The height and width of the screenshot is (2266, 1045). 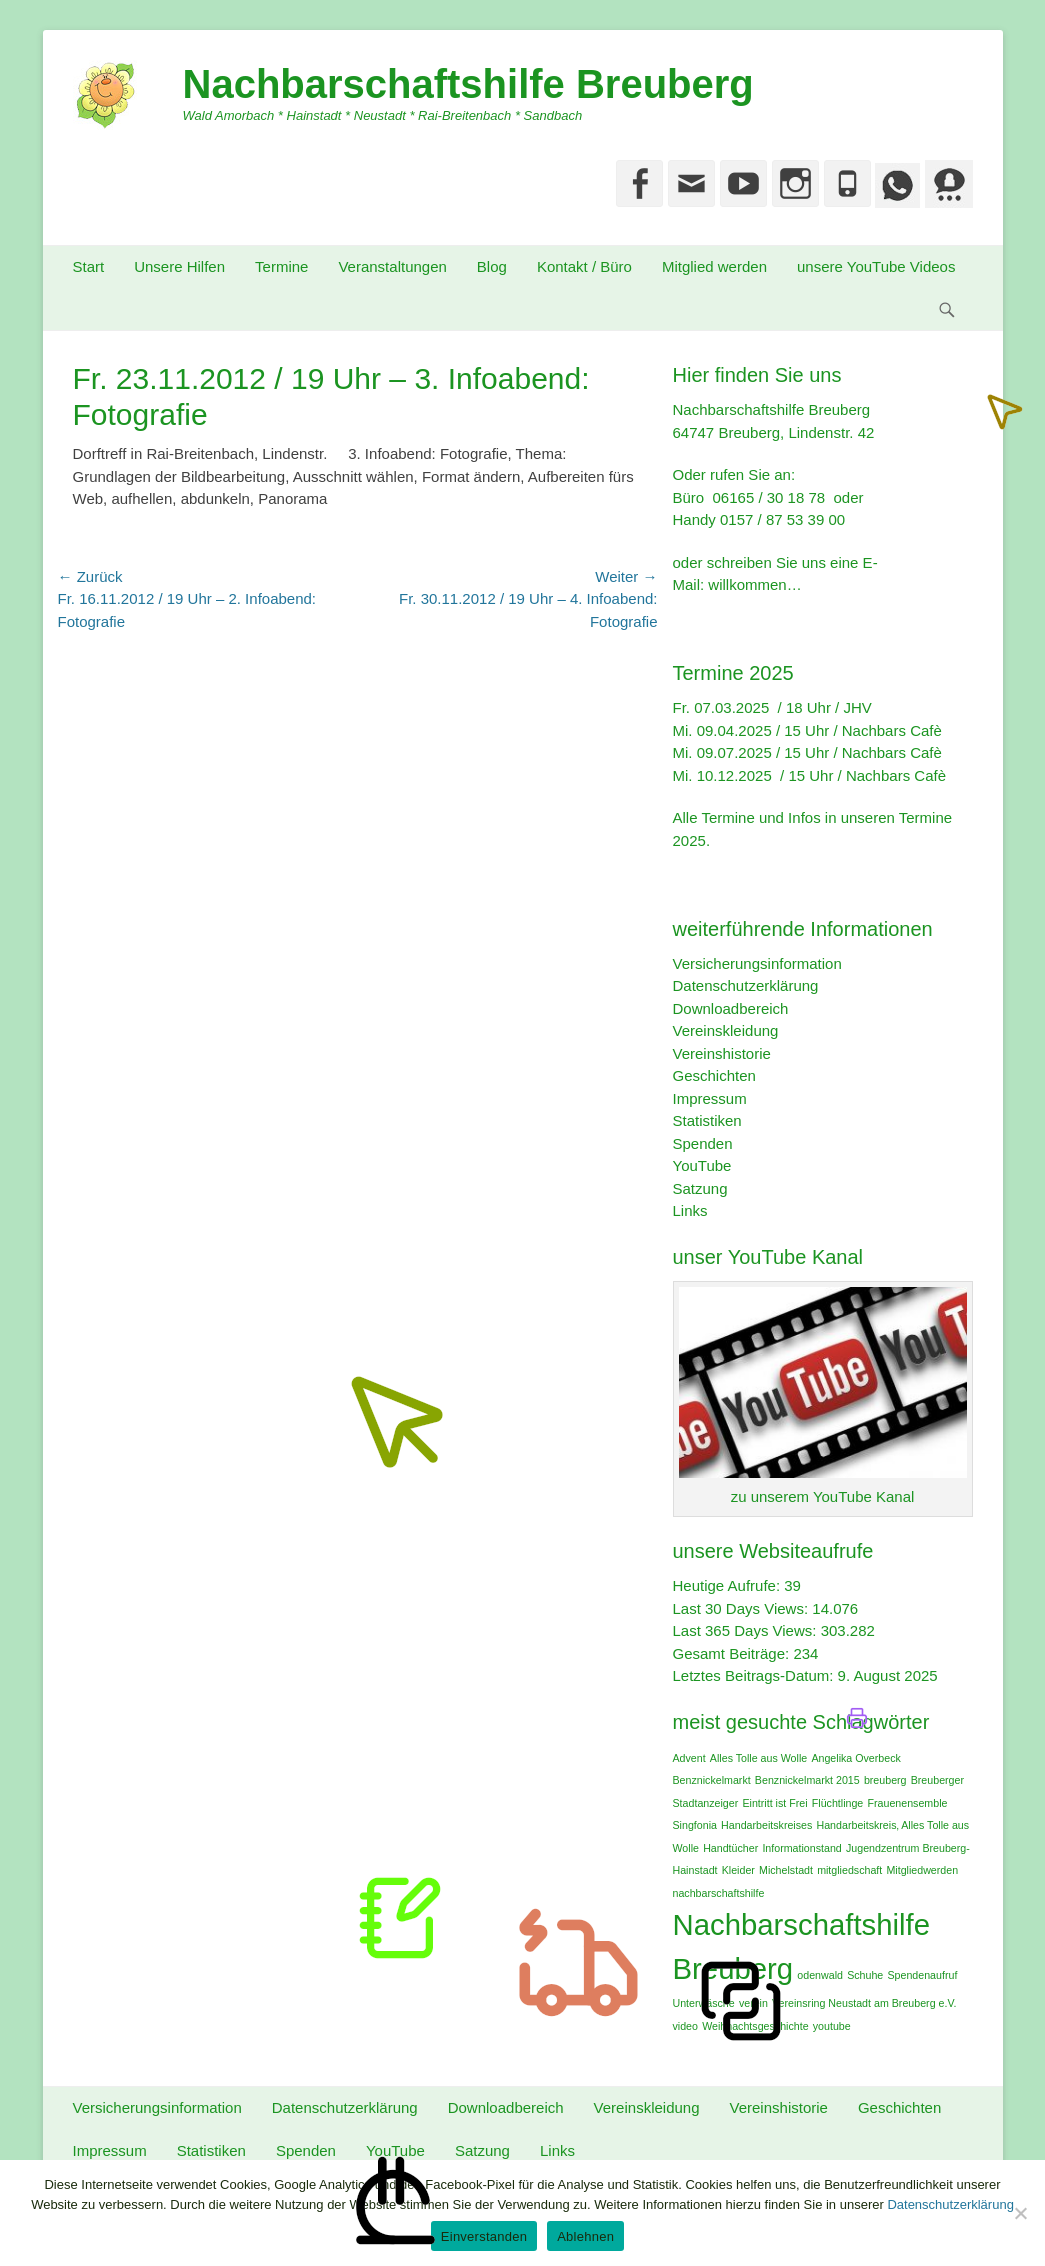 What do you see at coordinates (395, 2200) in the screenshot?
I see `indicates georgian lari currency` at bounding box center [395, 2200].